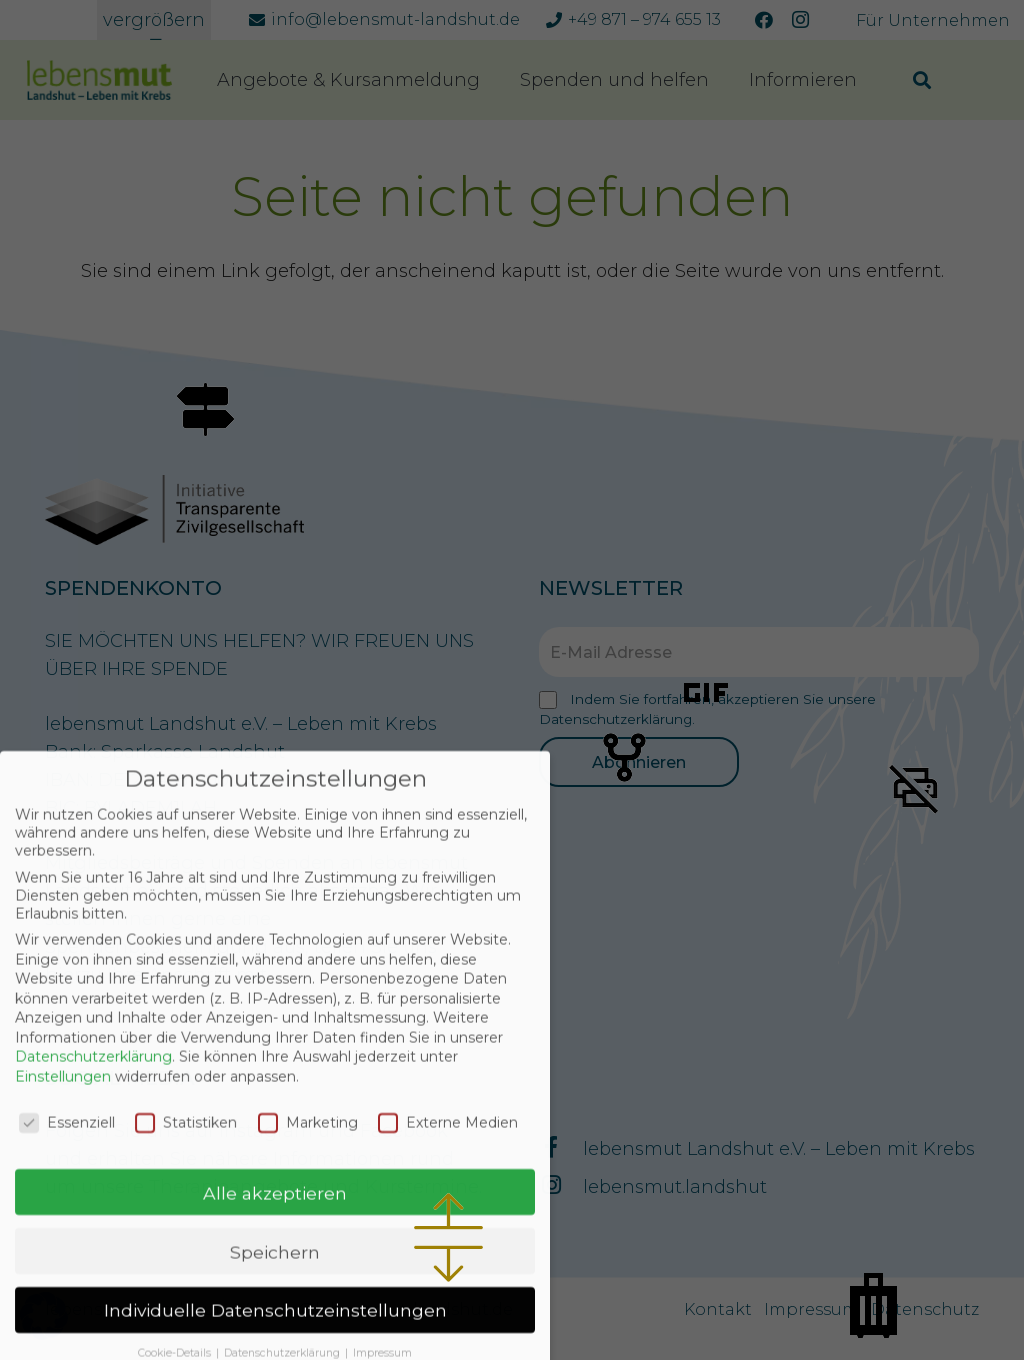  I want to click on insert a GIF into your message, so click(706, 693).